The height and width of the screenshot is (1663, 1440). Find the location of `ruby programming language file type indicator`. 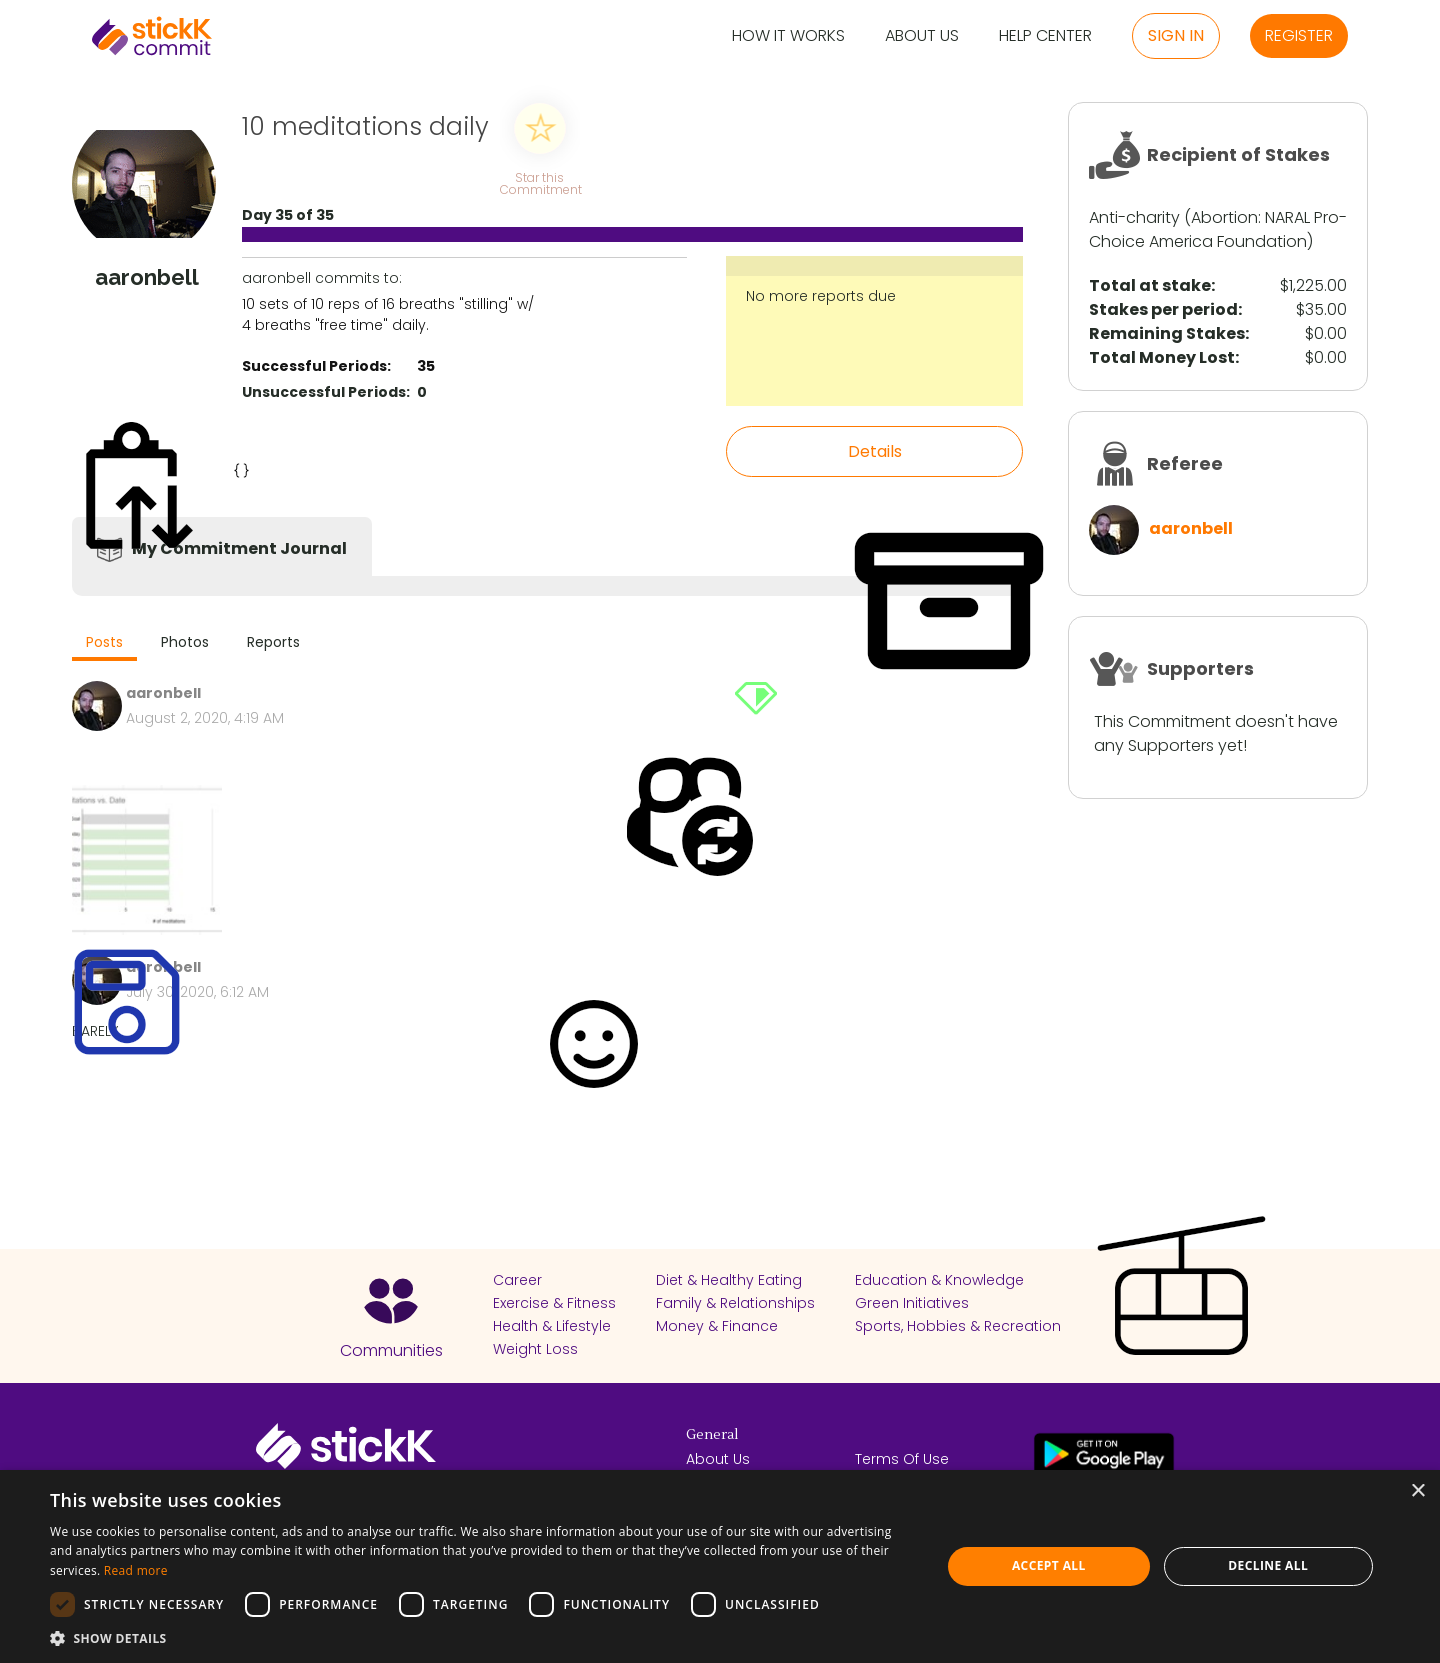

ruby programming language file type indicator is located at coordinates (756, 697).